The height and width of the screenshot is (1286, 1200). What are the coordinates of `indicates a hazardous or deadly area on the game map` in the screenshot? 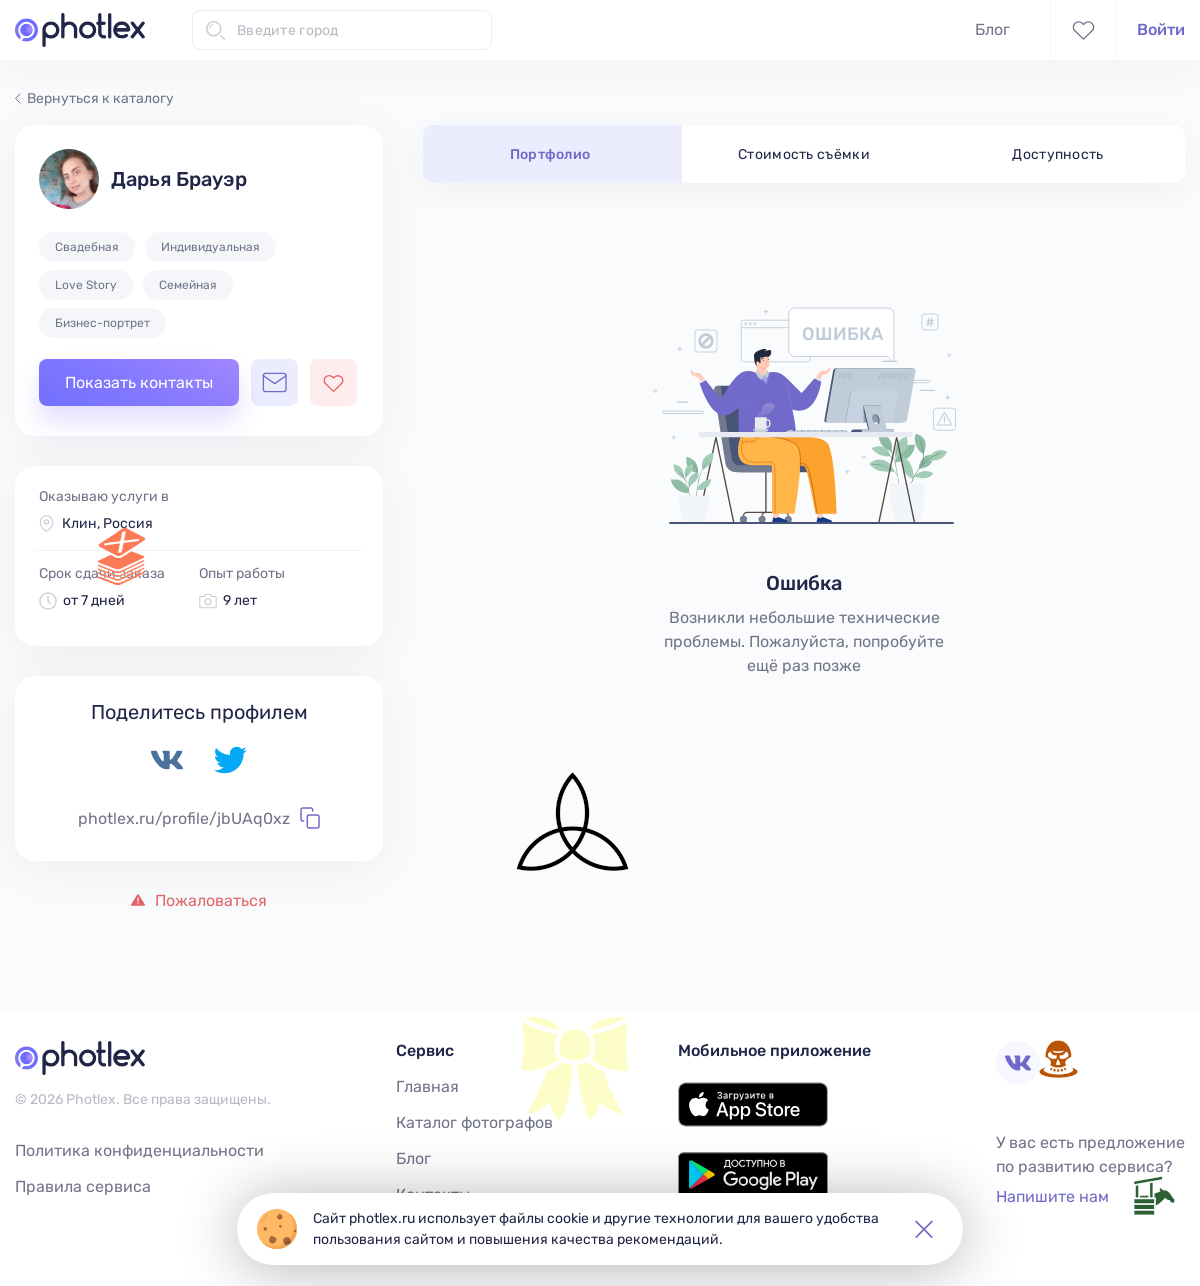 It's located at (1058, 1059).